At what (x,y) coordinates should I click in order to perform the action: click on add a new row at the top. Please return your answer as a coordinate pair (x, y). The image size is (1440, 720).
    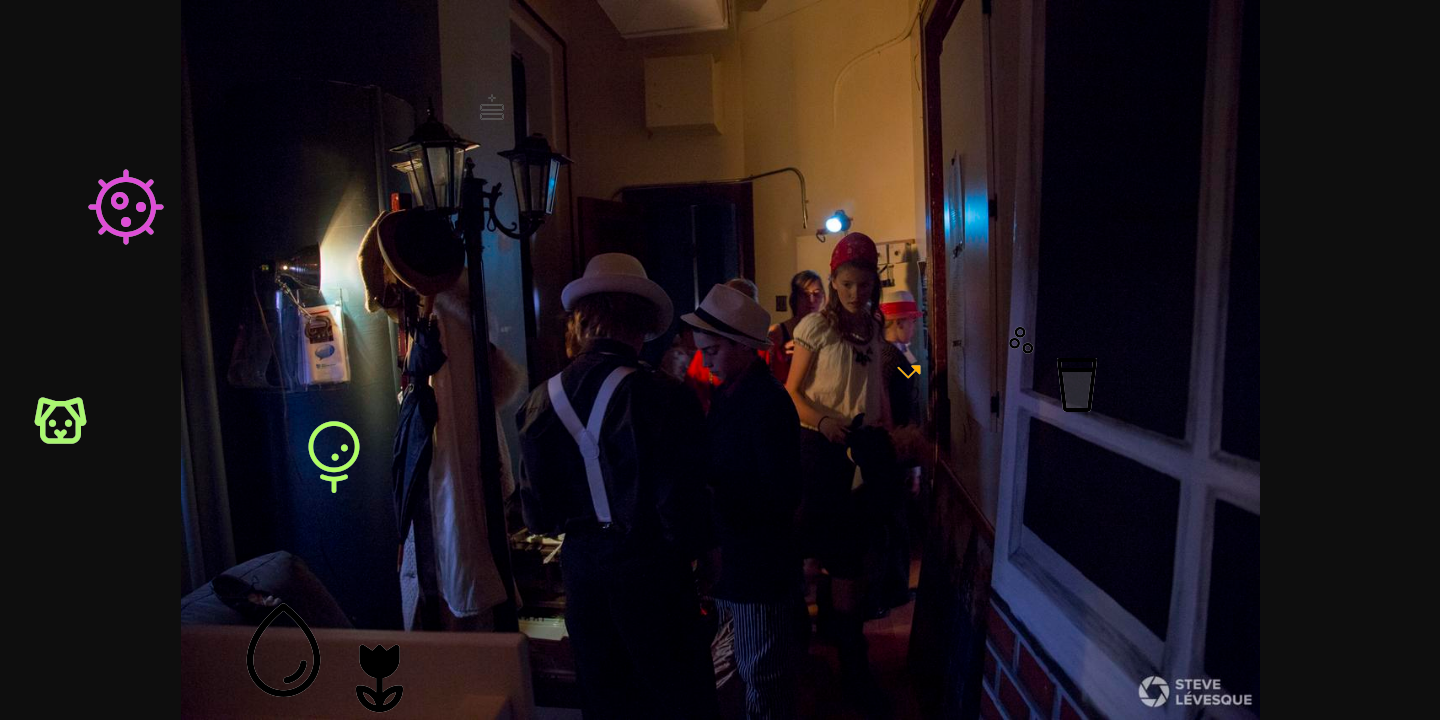
    Looking at the image, I should click on (492, 109).